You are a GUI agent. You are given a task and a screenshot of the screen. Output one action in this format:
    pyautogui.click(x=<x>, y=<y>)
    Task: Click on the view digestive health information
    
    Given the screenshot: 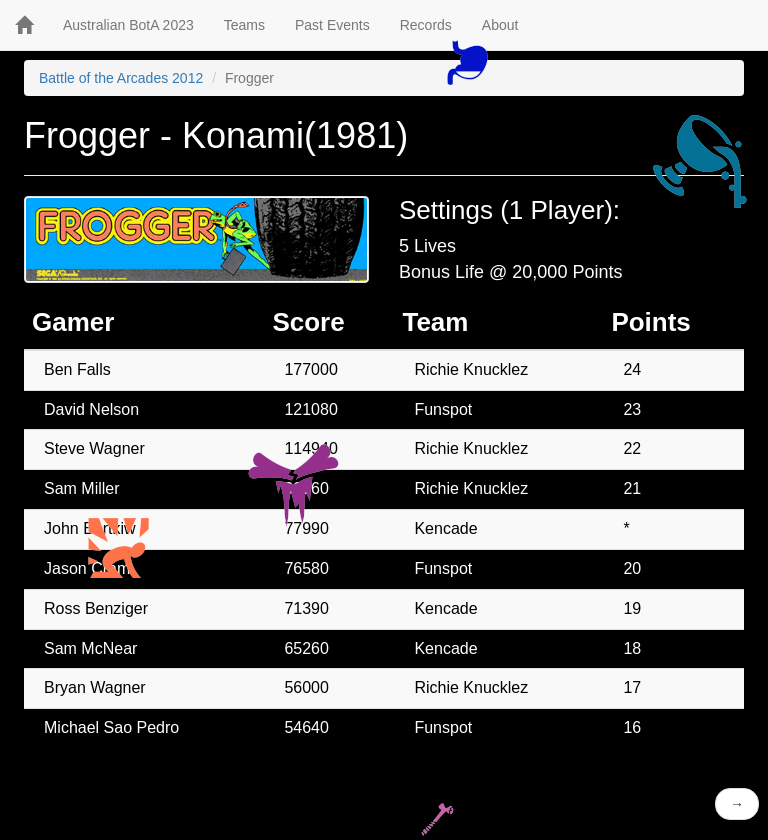 What is the action you would take?
    pyautogui.click(x=467, y=62)
    